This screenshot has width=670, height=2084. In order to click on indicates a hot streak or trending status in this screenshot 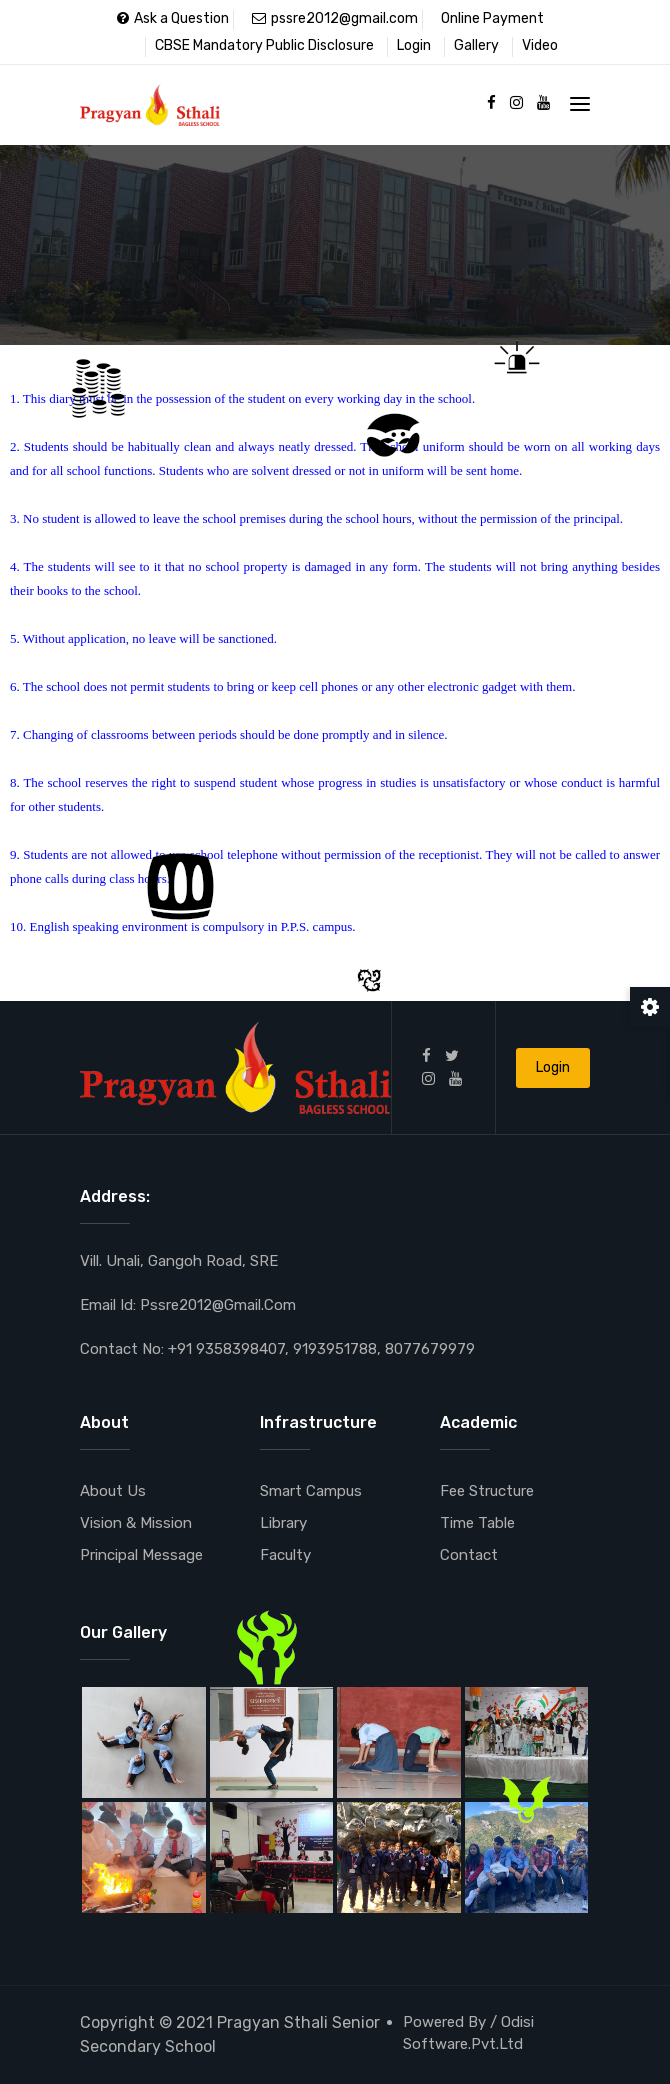, I will do `click(266, 1647)`.